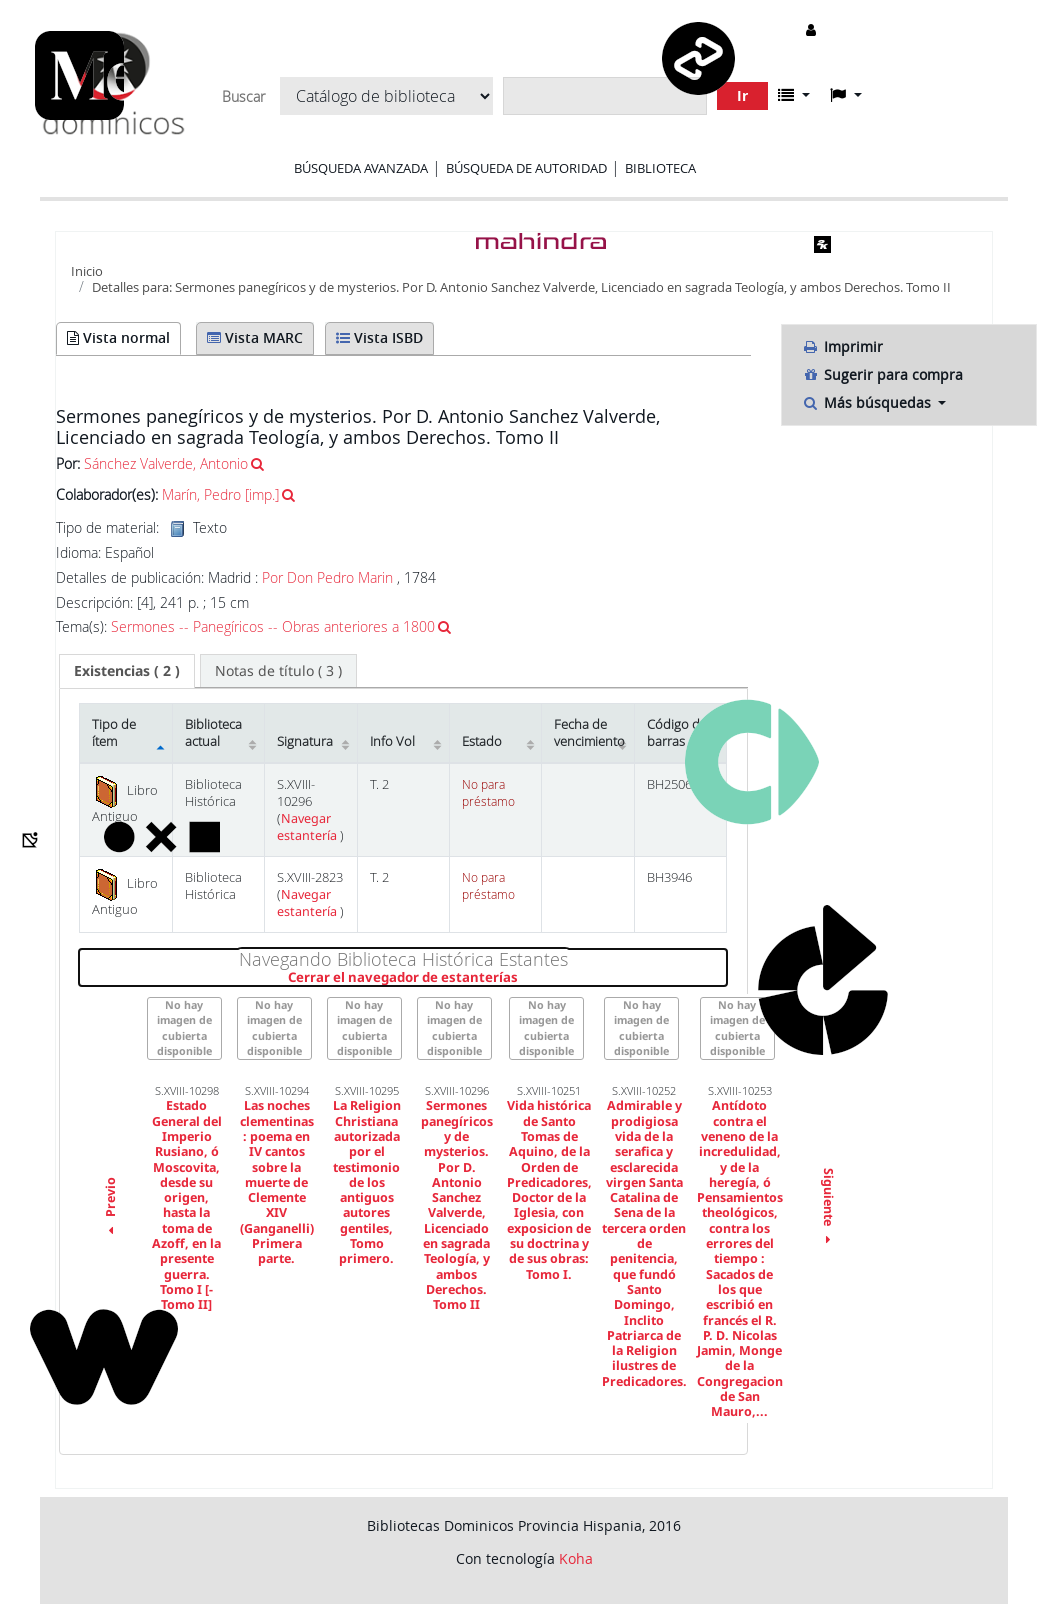  Describe the element at coordinates (79, 75) in the screenshot. I see `open the Medium app` at that location.